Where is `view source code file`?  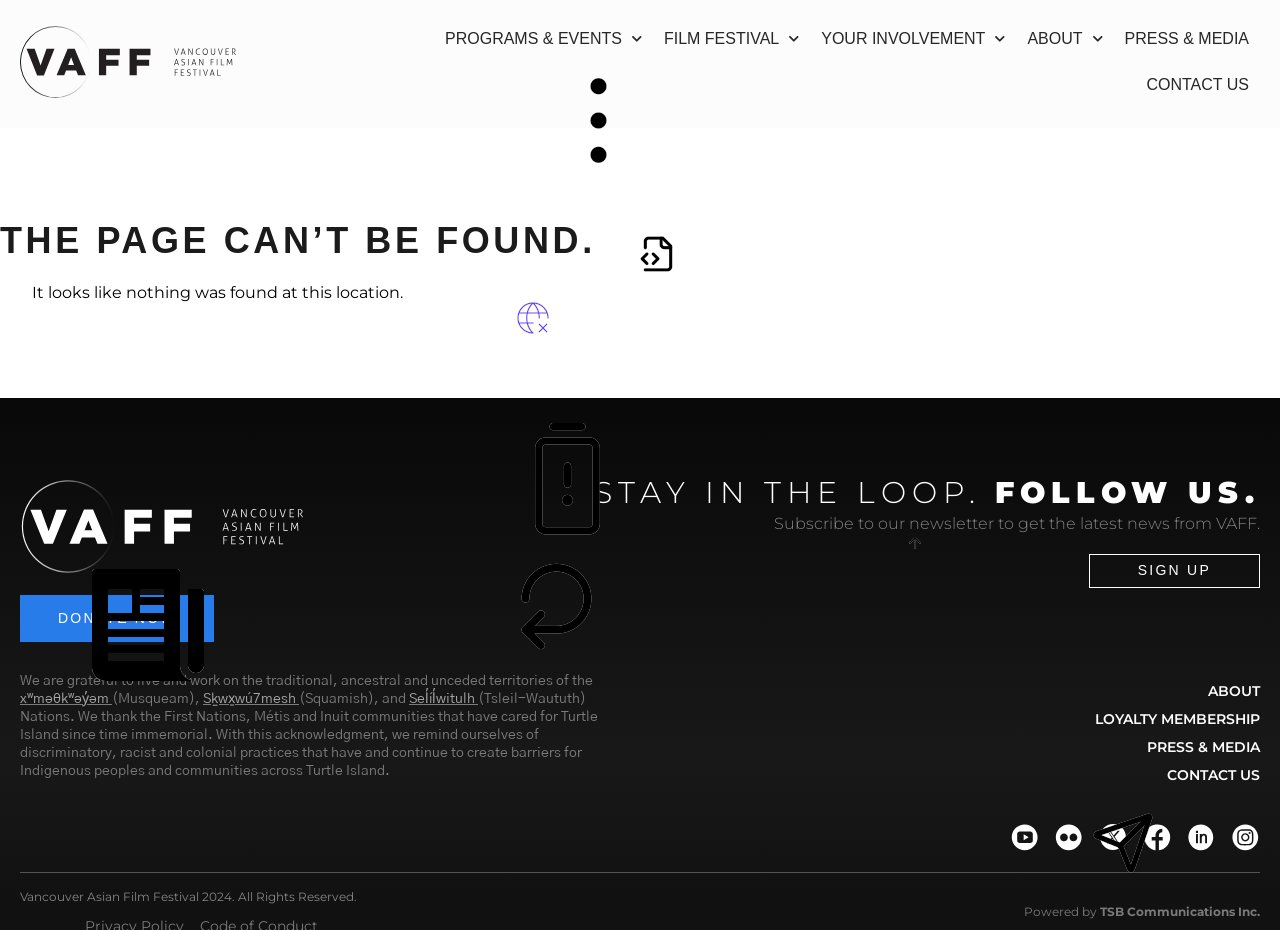 view source code file is located at coordinates (658, 254).